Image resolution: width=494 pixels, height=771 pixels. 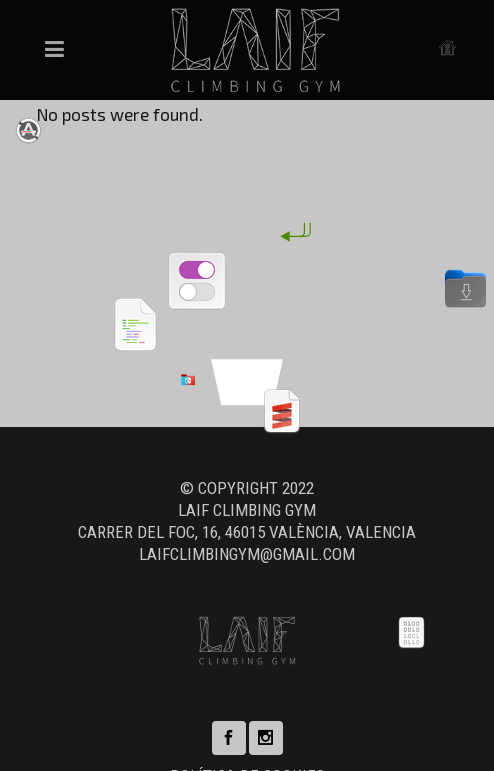 I want to click on open your downloads folder, so click(x=465, y=288).